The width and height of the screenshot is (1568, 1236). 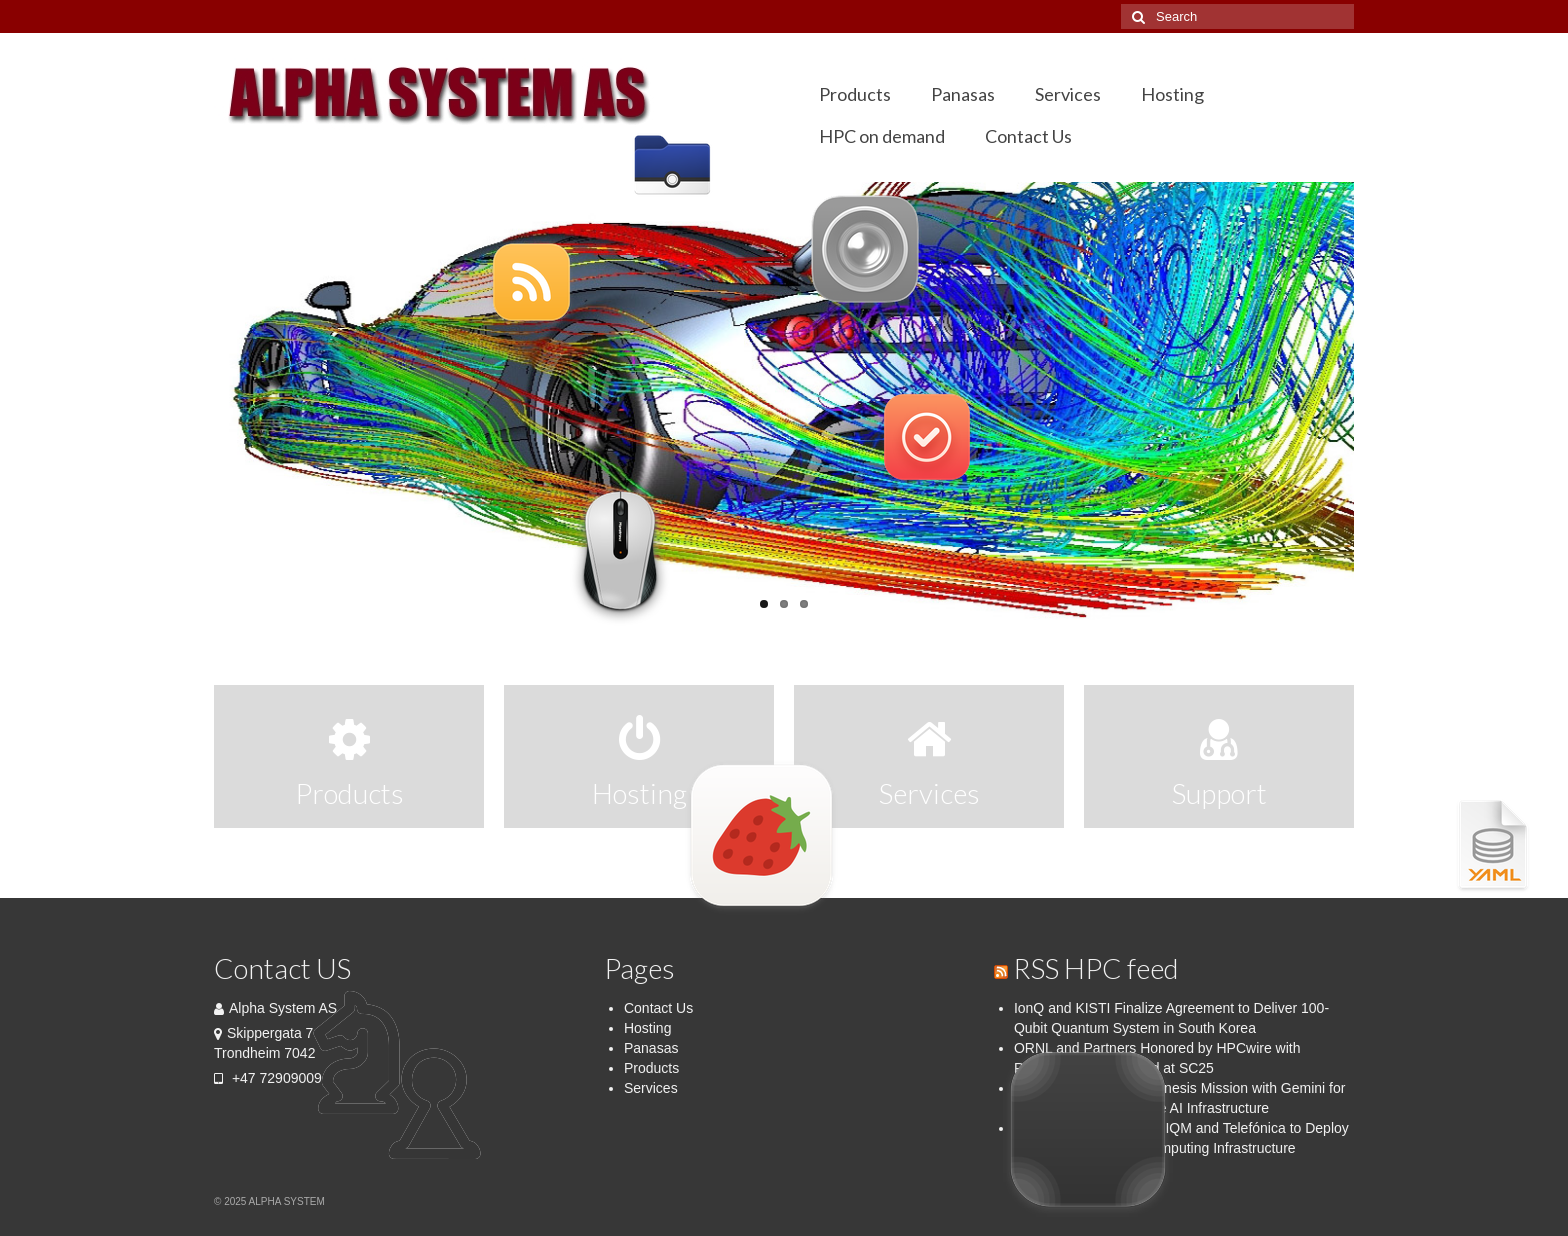 I want to click on a yaml configuration file, so click(x=1493, y=846).